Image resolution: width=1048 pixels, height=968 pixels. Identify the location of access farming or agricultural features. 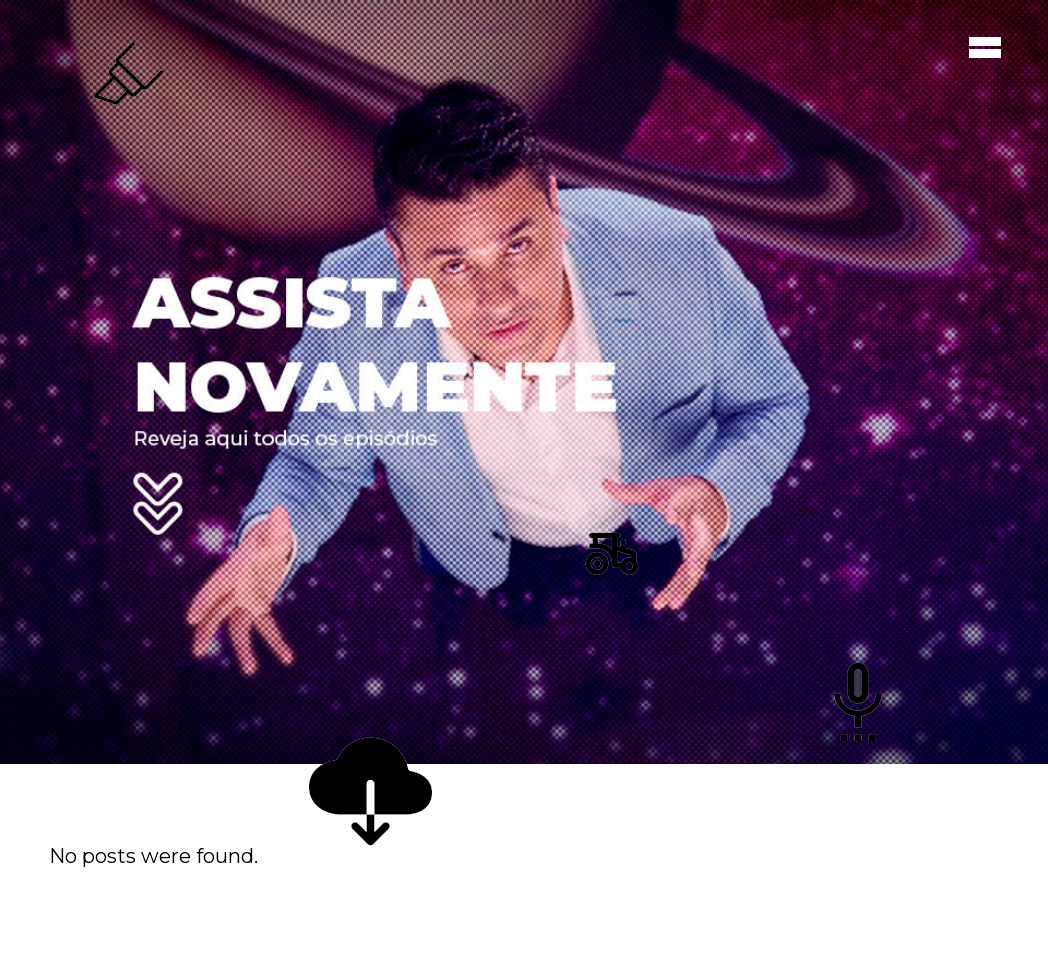
(611, 553).